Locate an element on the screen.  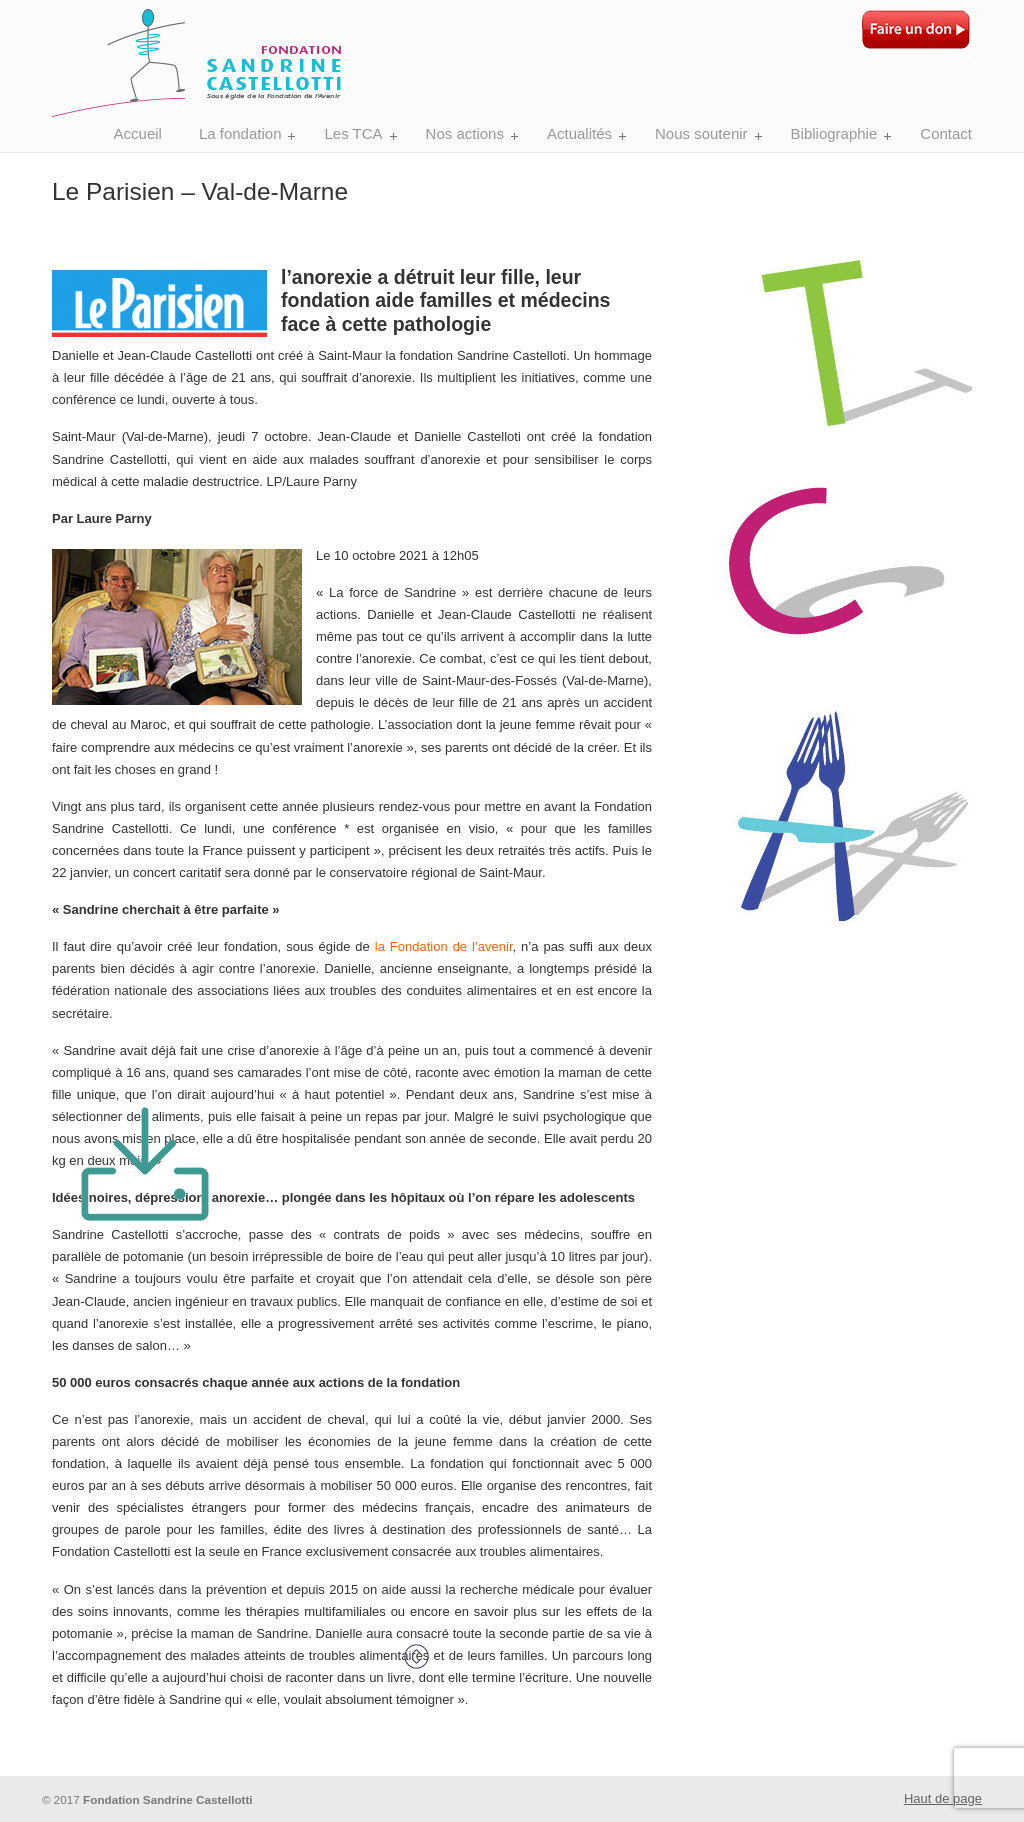
expand or collapse content is located at coordinates (416, 1656).